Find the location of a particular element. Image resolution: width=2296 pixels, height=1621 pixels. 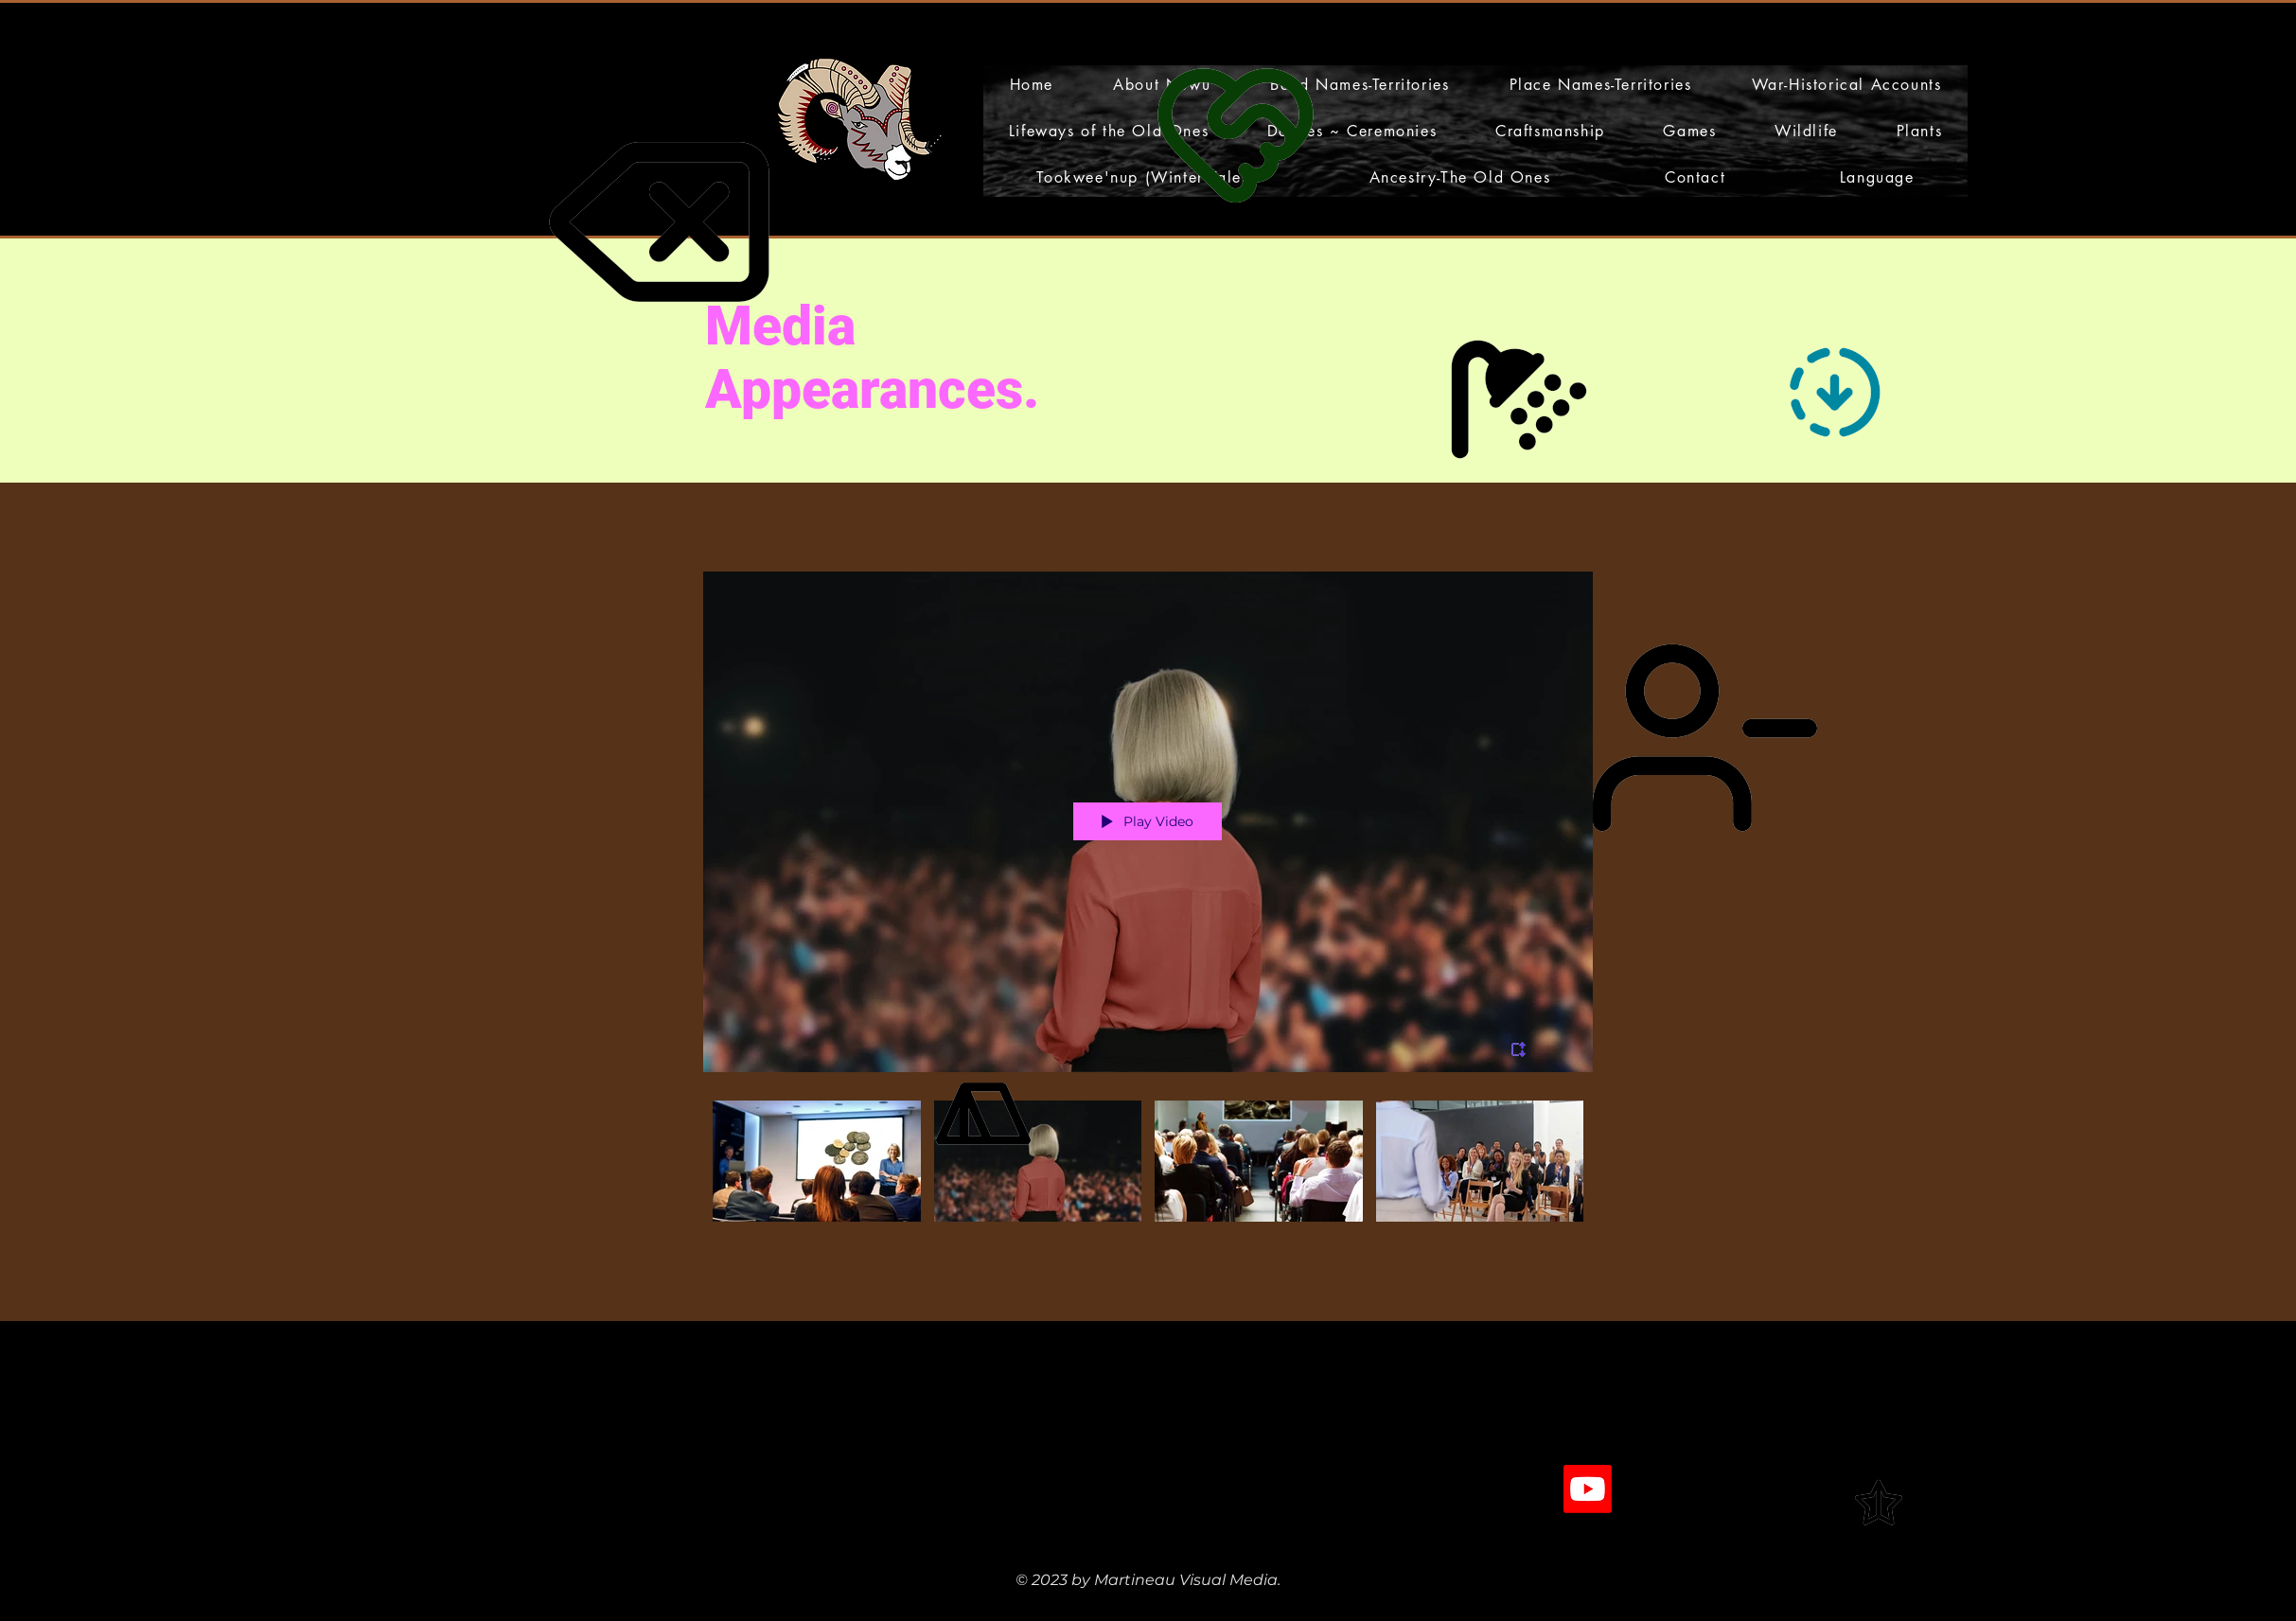

access camping or outdoor activity features is located at coordinates (983, 1117).